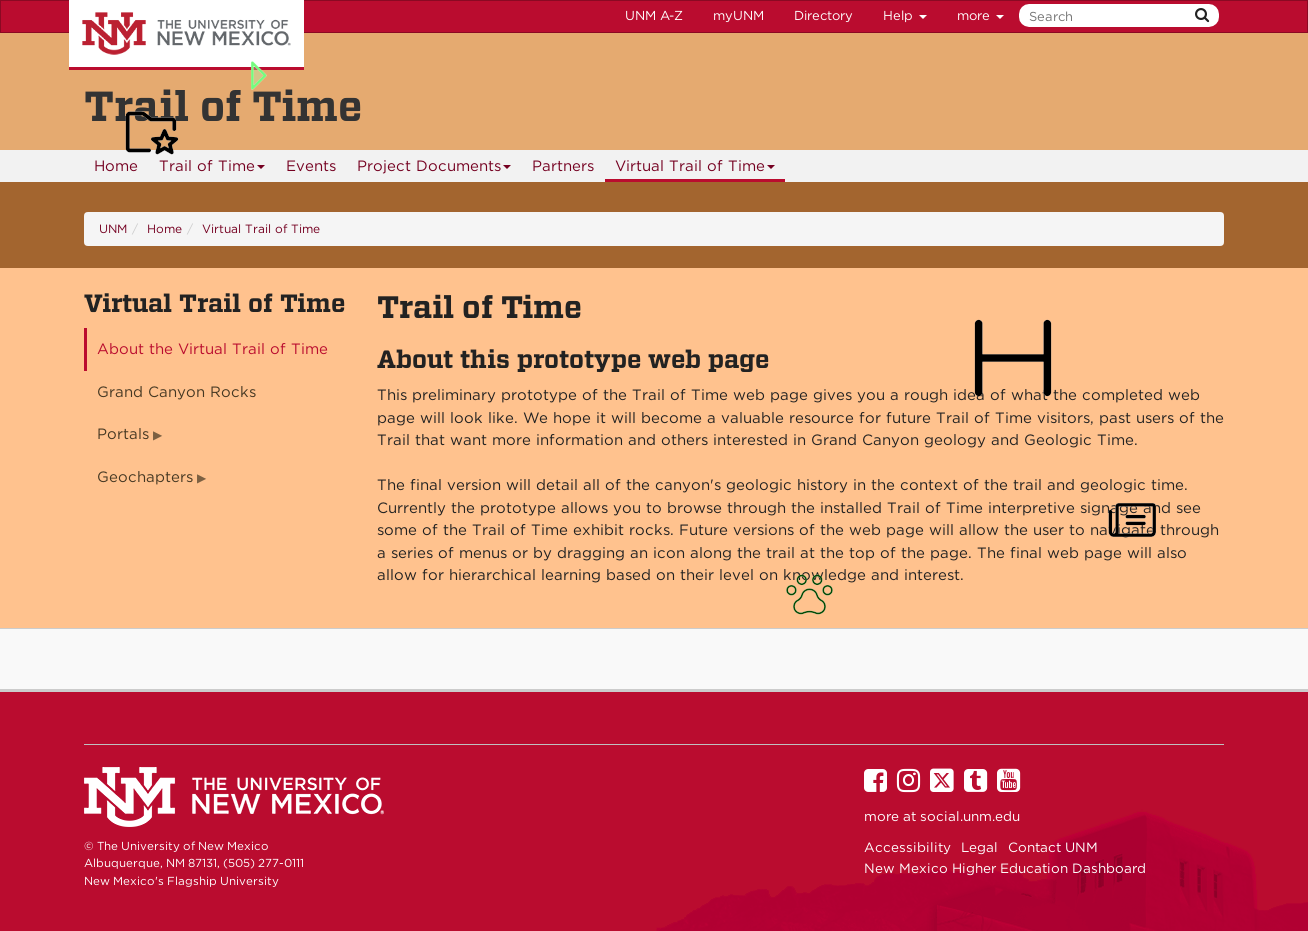  Describe the element at coordinates (1134, 520) in the screenshot. I see `view news articles or updates` at that location.